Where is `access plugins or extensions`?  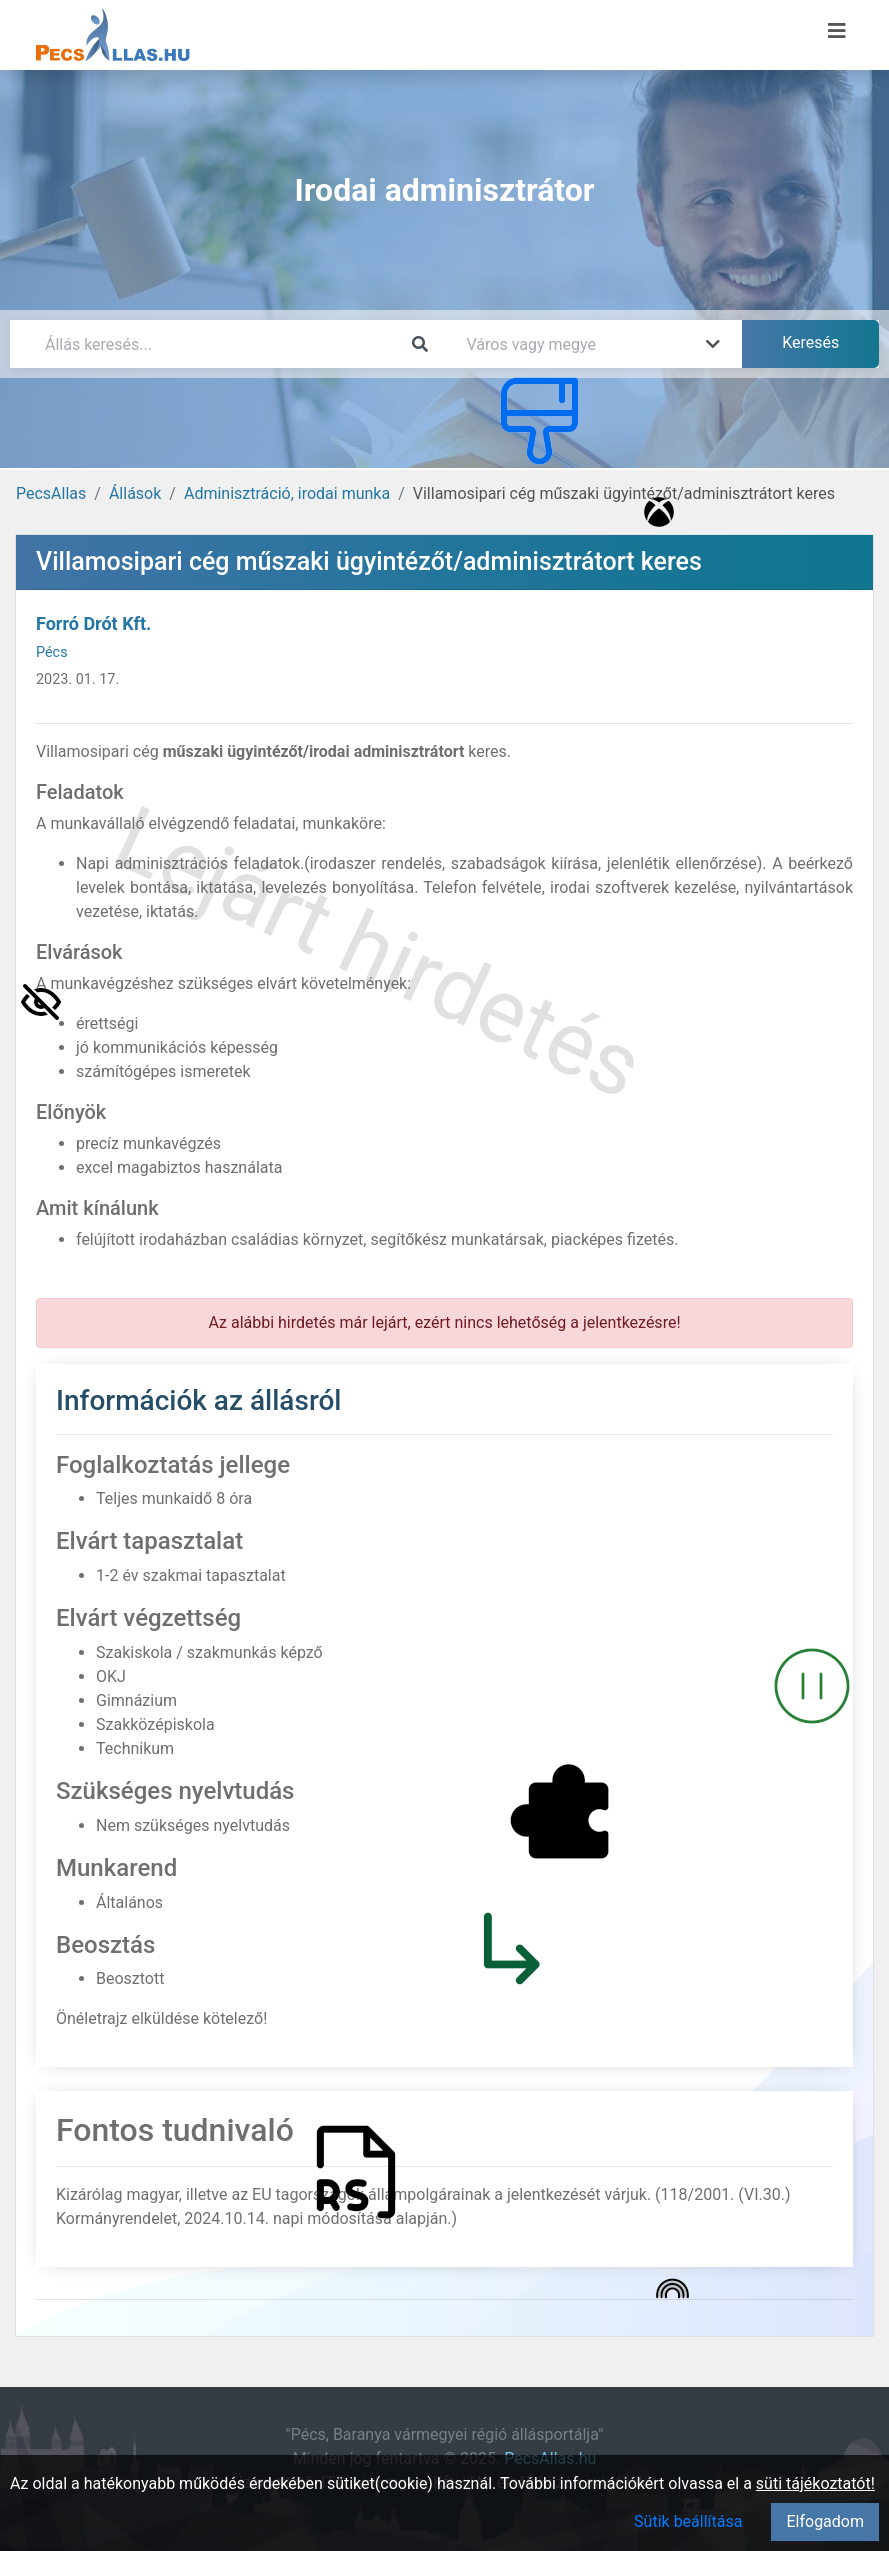
access plugins or extensions is located at coordinates (565, 1815).